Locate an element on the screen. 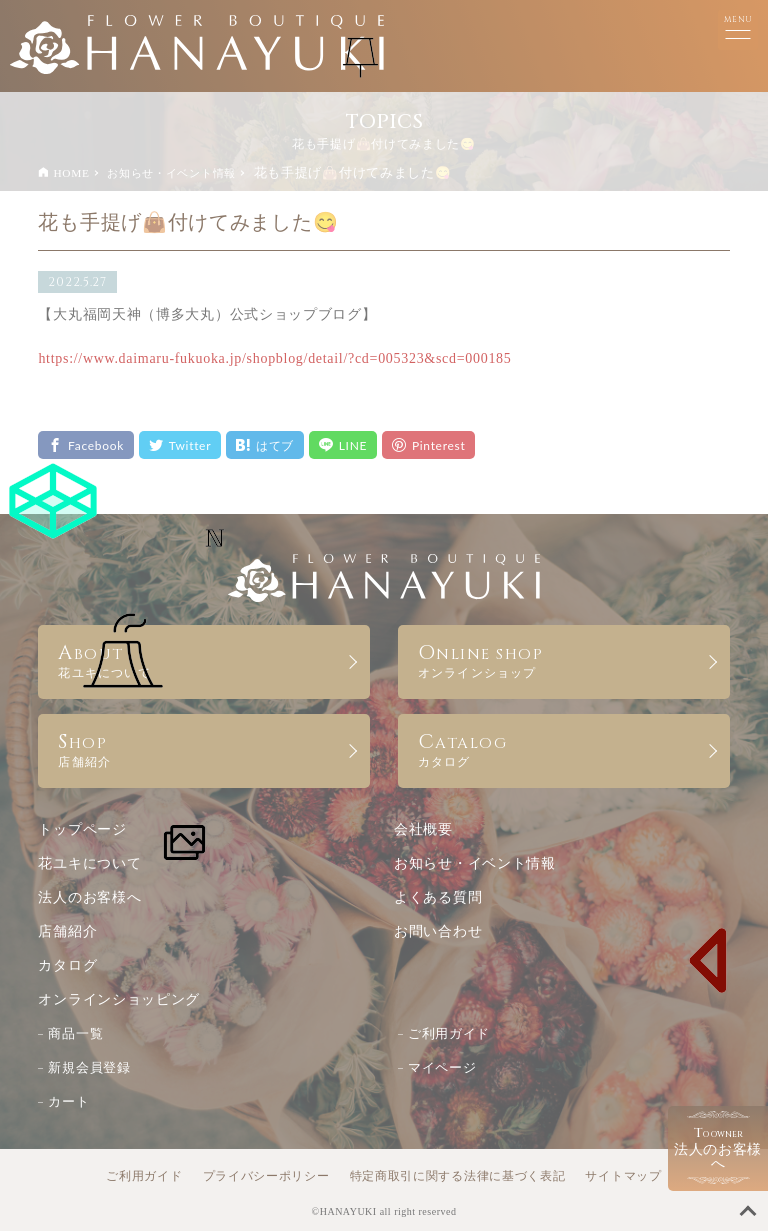  open notion app is located at coordinates (215, 538).